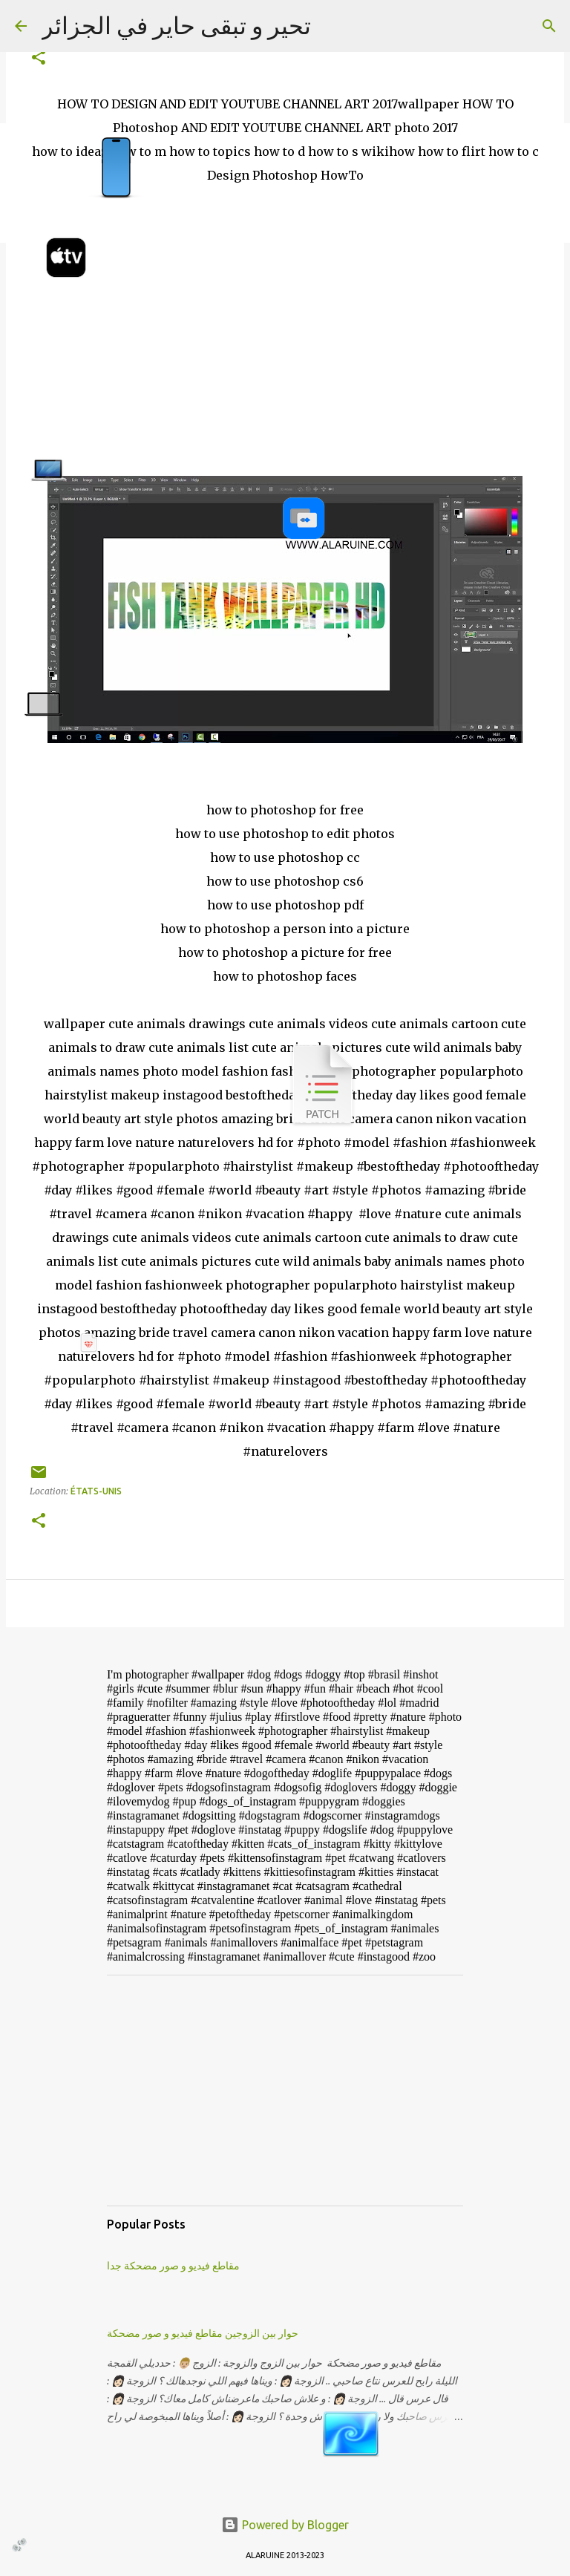 The height and width of the screenshot is (2576, 570). I want to click on open screen saver settings, so click(350, 2434).